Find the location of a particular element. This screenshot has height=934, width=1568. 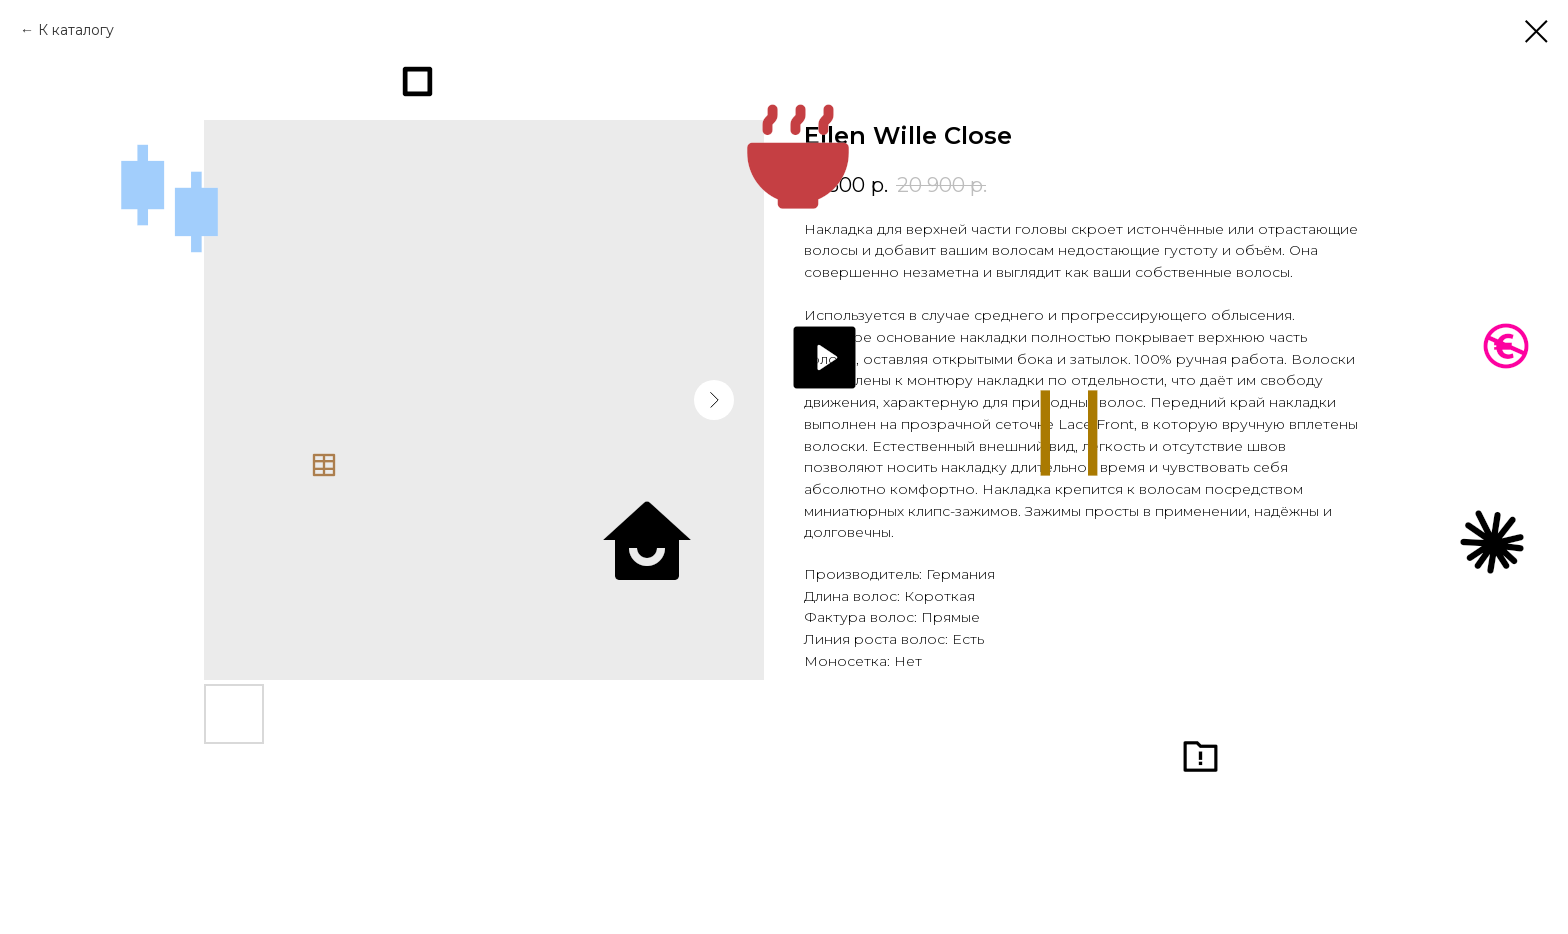

insert a table into the document is located at coordinates (324, 465).